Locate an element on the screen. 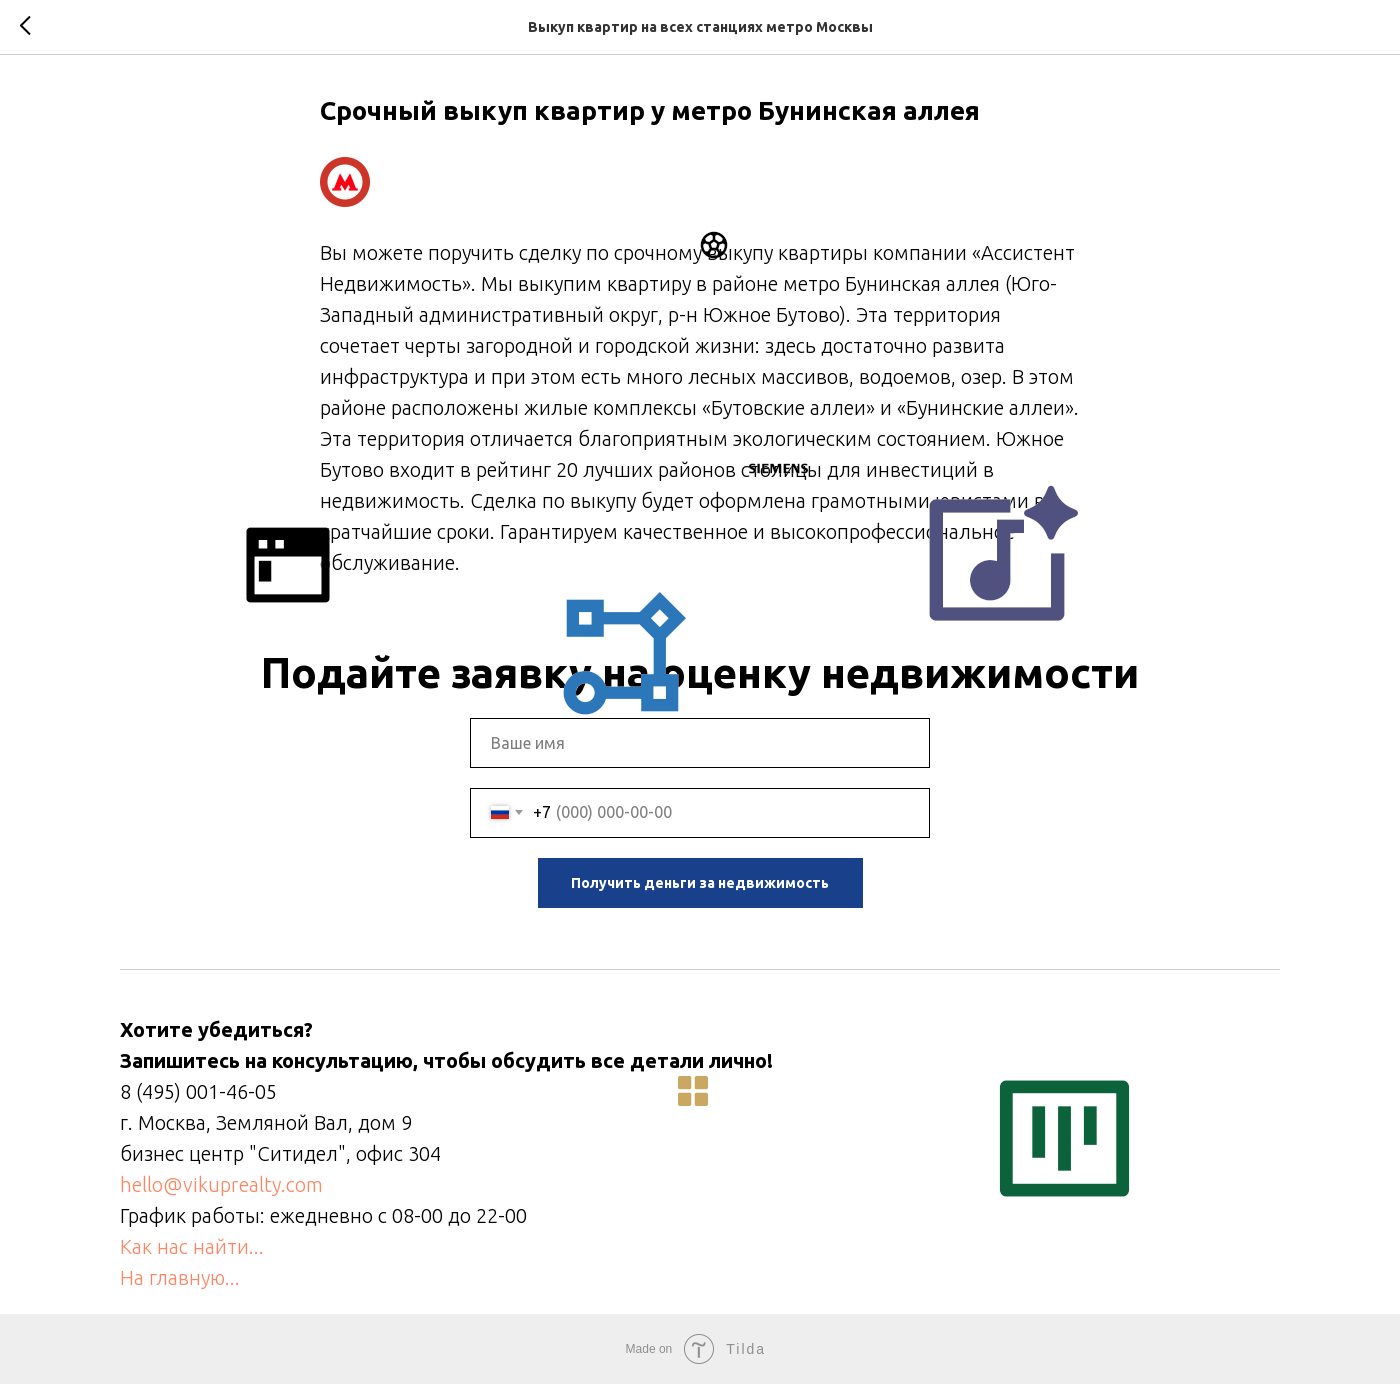  switch to kanban board view is located at coordinates (1064, 1138).